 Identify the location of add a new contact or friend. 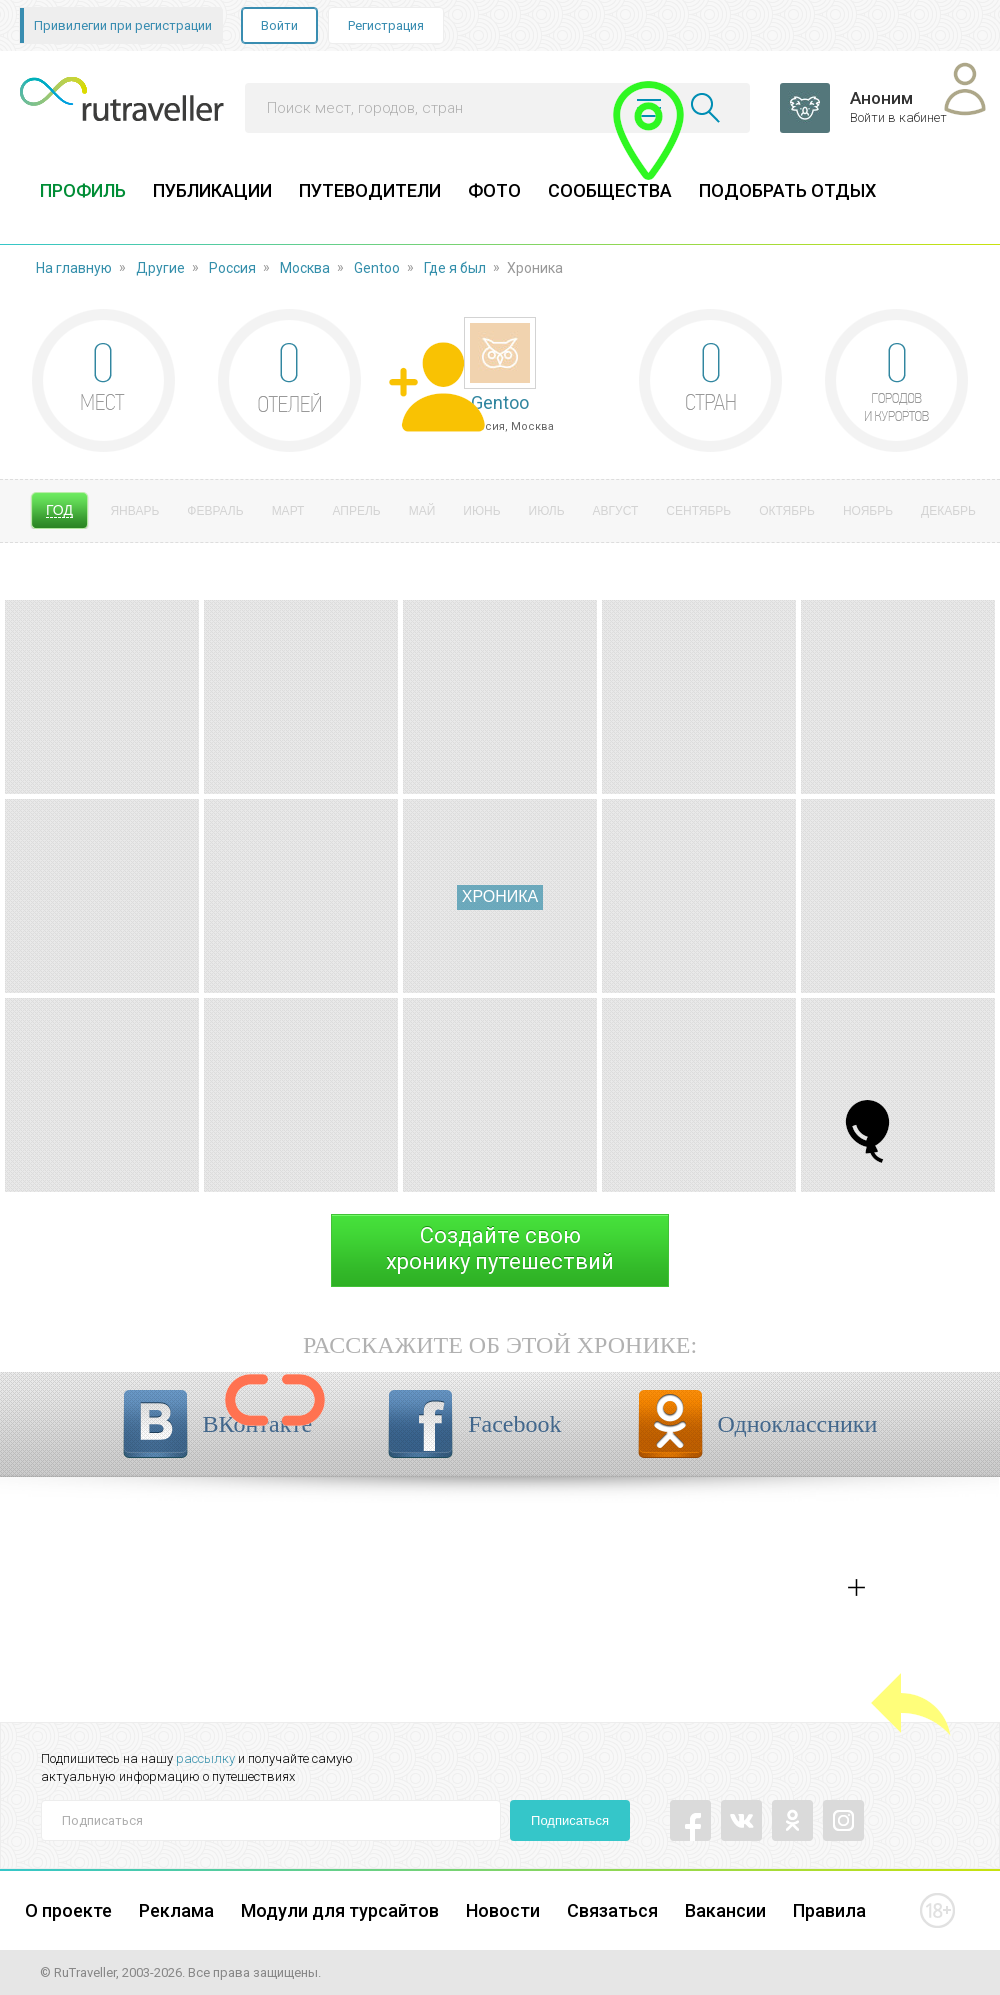
(437, 387).